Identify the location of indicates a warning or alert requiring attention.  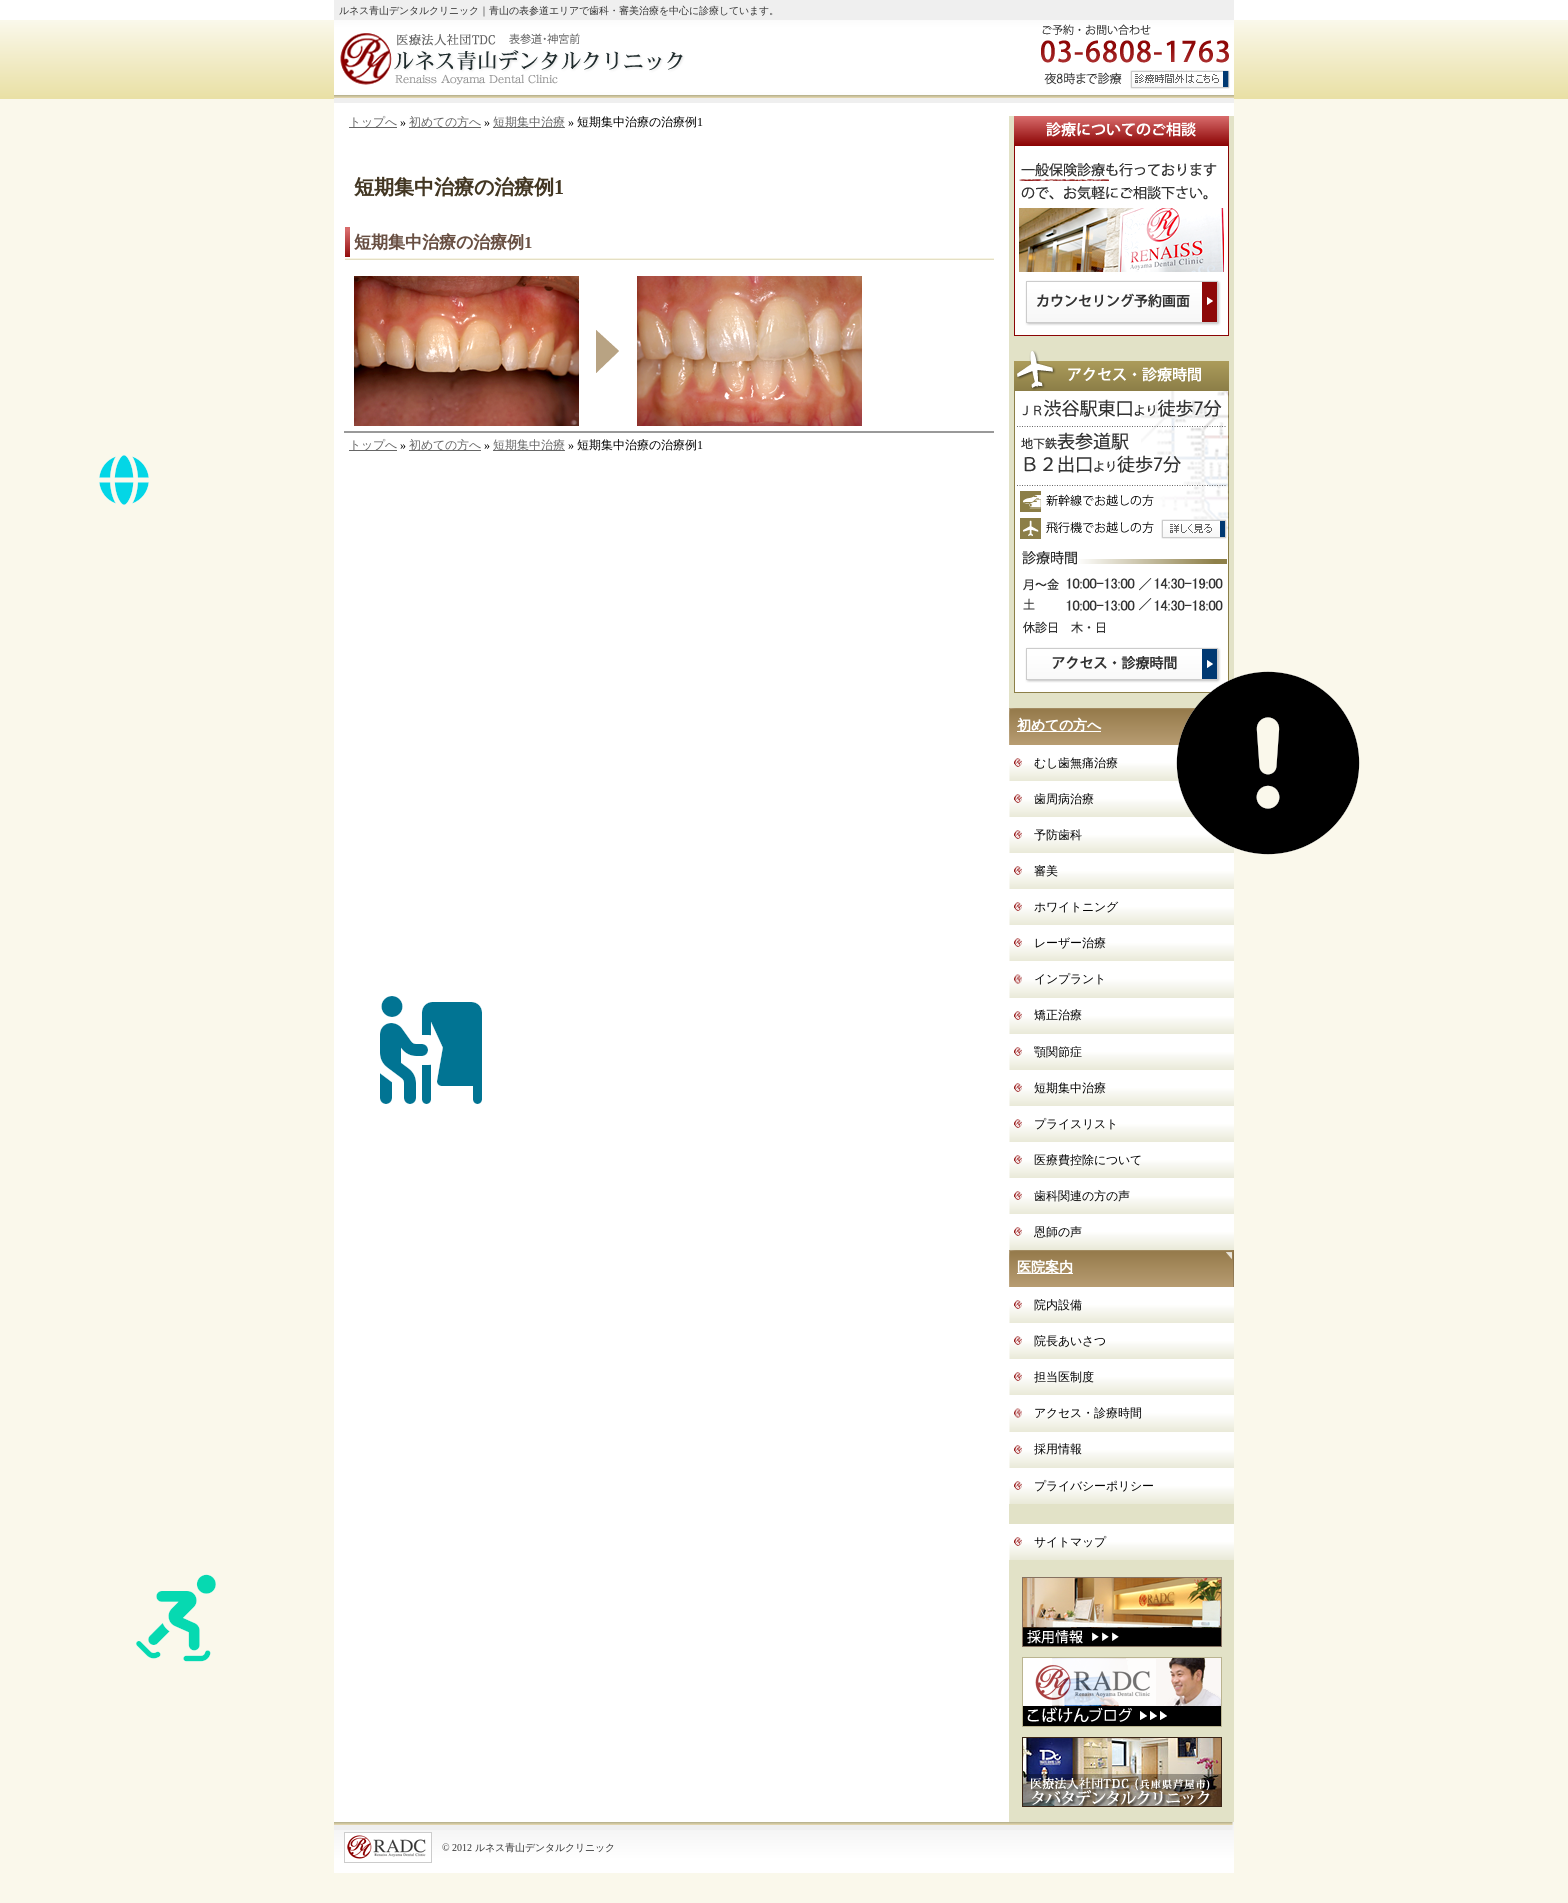
(1268, 763).